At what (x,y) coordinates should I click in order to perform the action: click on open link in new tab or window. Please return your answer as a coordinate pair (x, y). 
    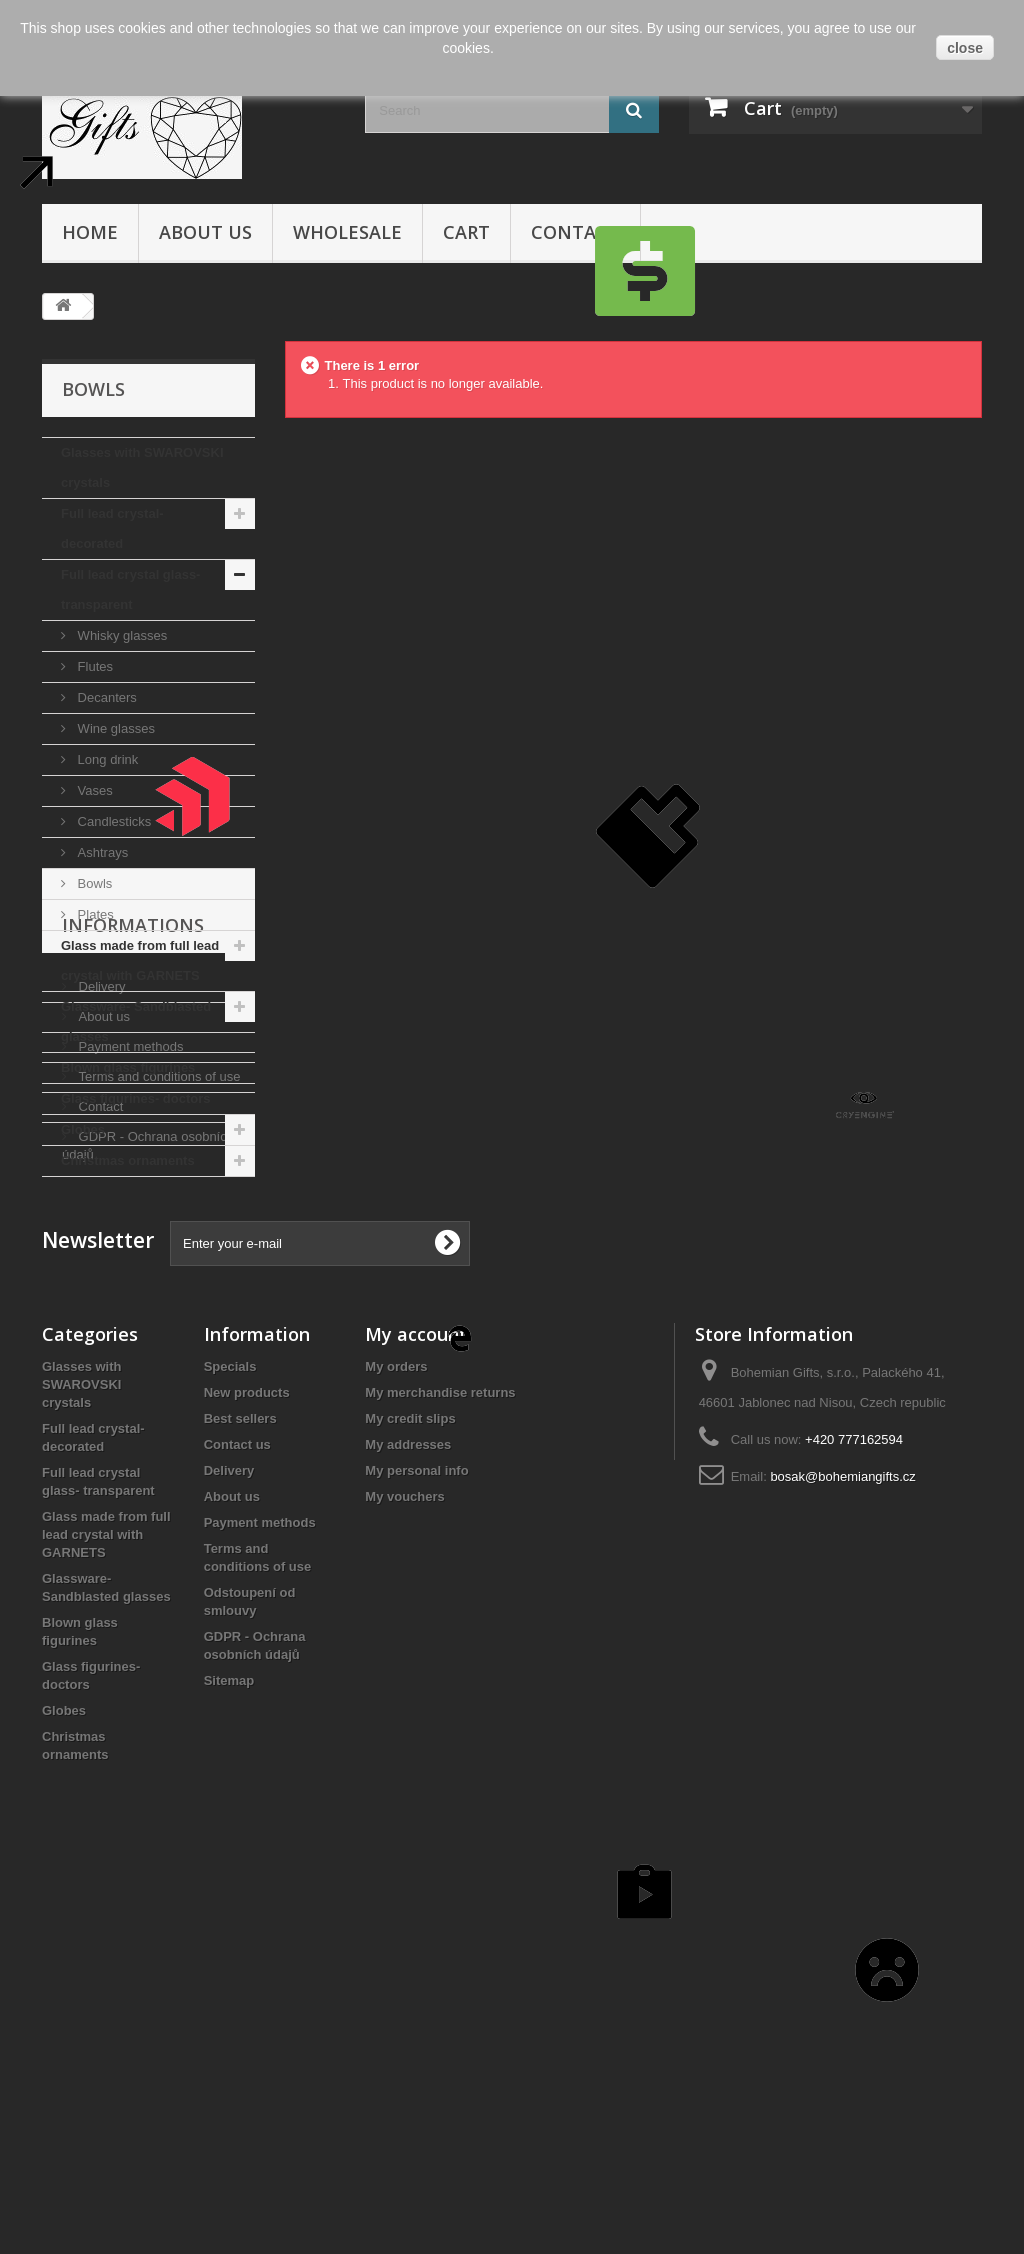
    Looking at the image, I should click on (36, 172).